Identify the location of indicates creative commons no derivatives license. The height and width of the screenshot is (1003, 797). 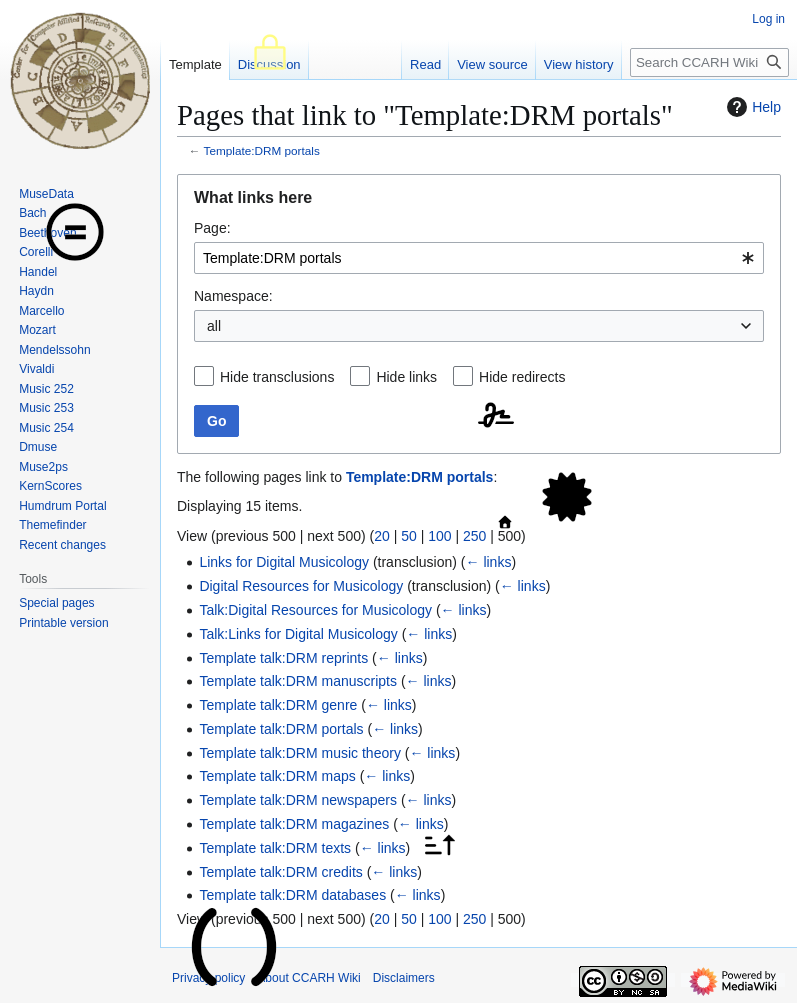
(75, 232).